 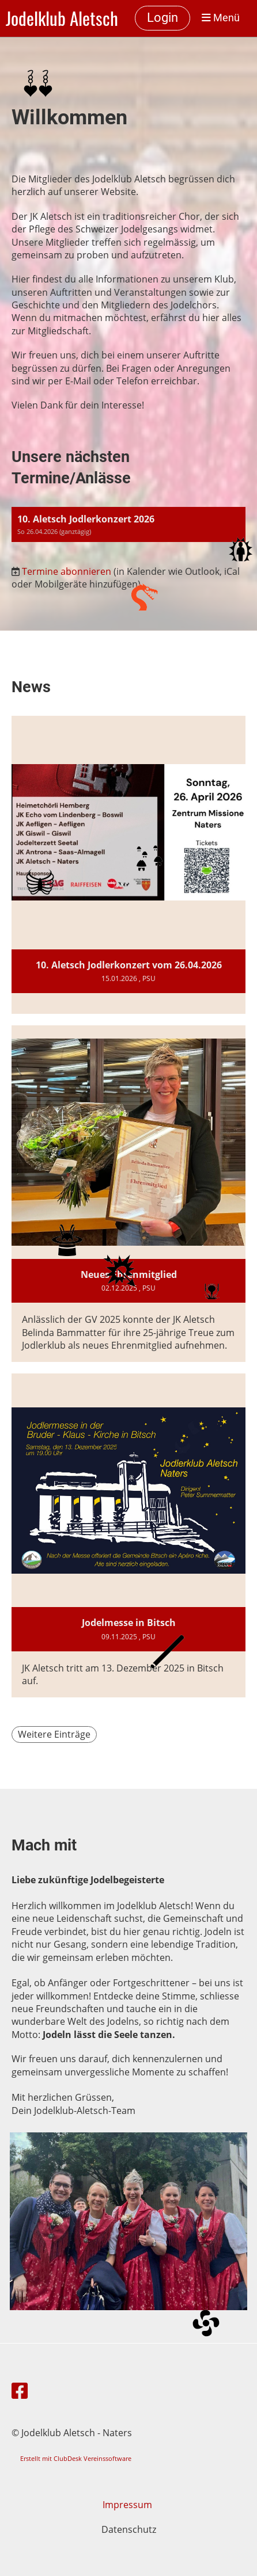 What do you see at coordinates (167, 1651) in the screenshot?
I see `place a straight pipe segment` at bounding box center [167, 1651].